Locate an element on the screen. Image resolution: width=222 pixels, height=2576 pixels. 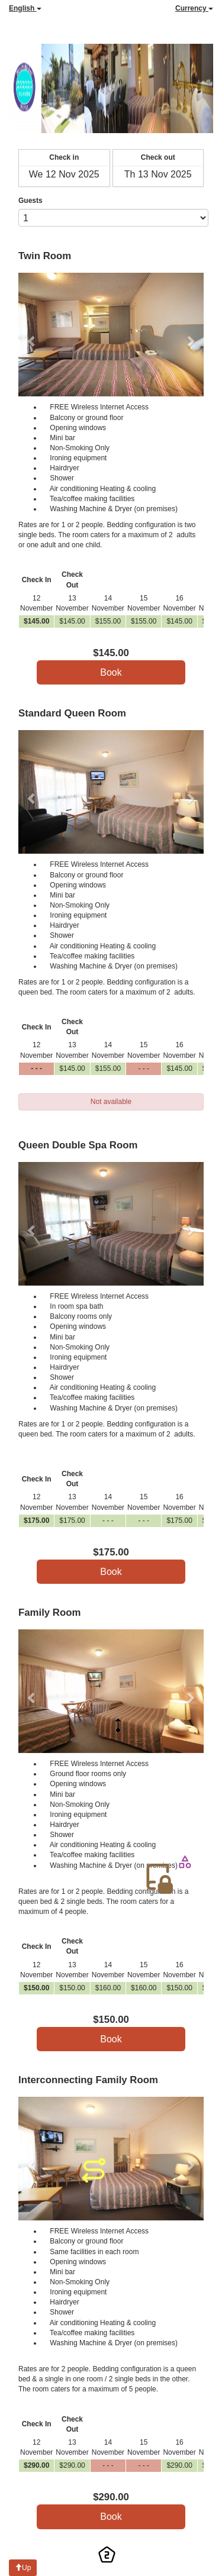
indicates step 2 in a multi-step process is located at coordinates (107, 2555).